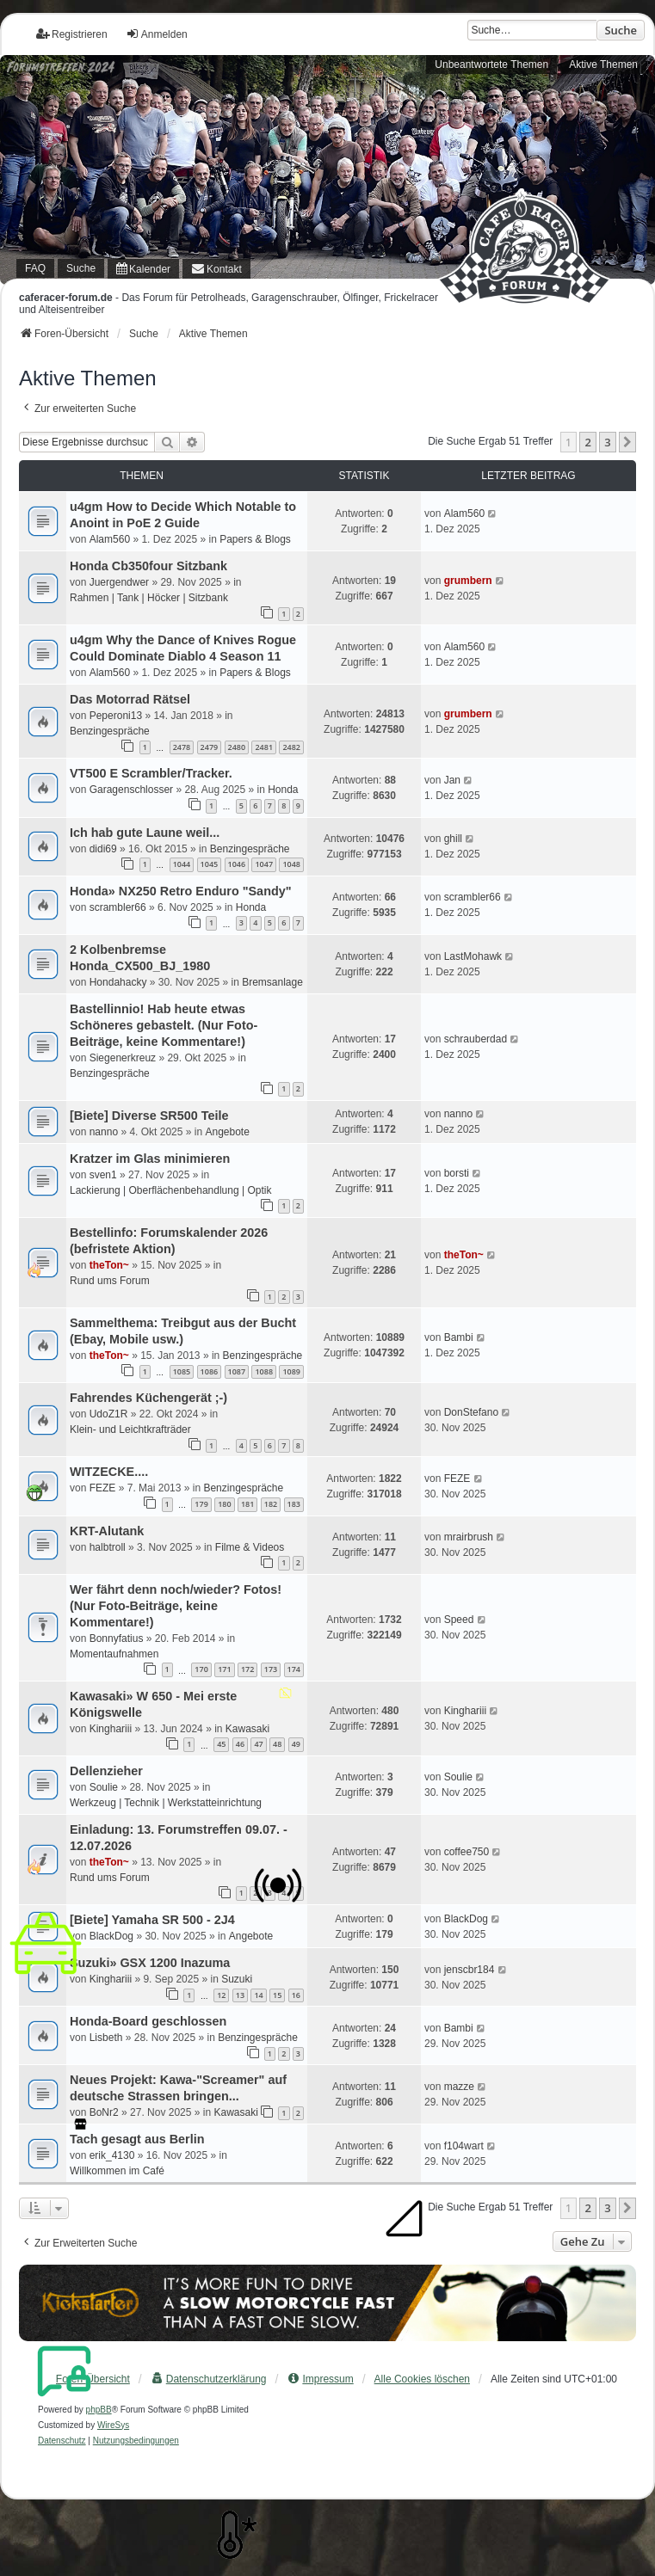 The image size is (655, 2576). Describe the element at coordinates (285, 1693) in the screenshot. I see `camera access is disabled` at that location.